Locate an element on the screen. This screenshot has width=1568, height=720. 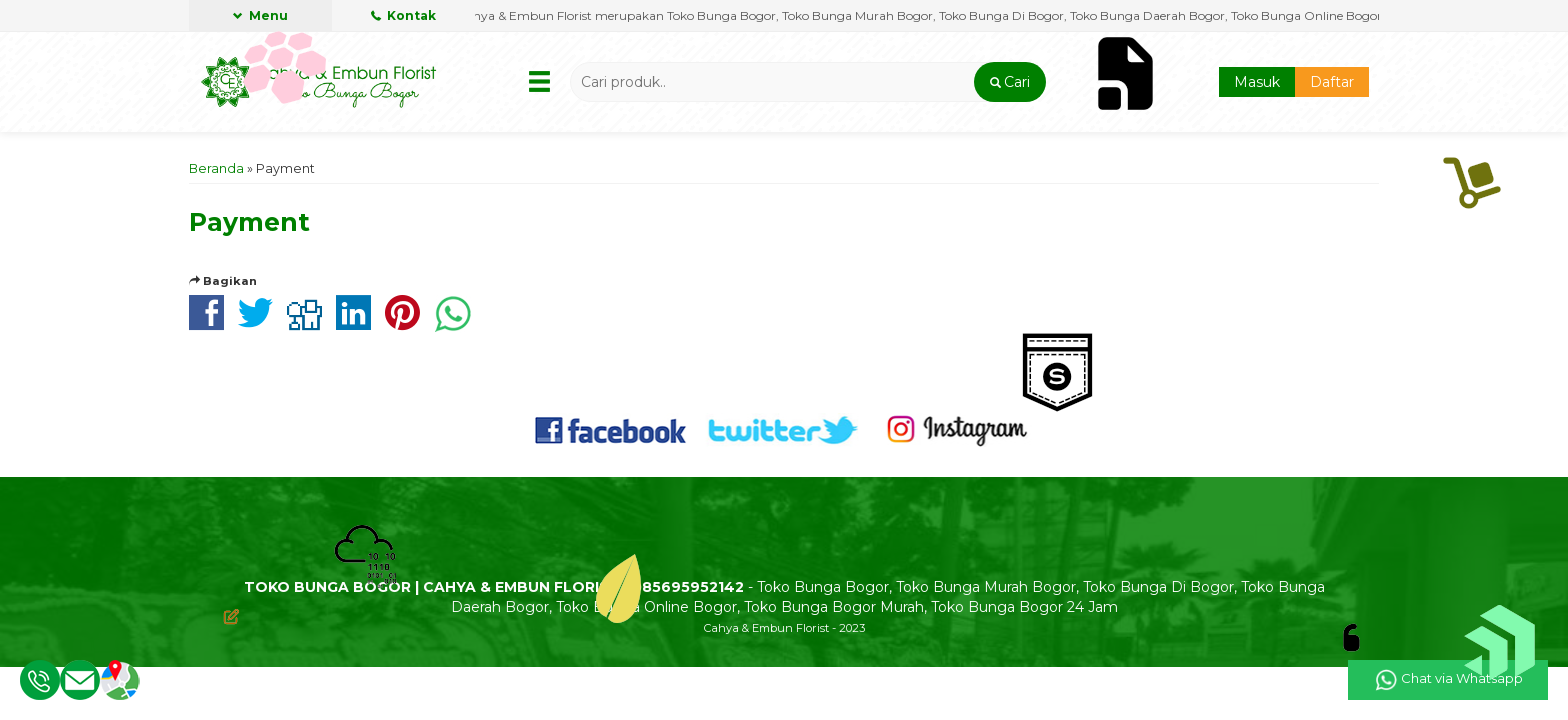
shipping or delivery in progress is located at coordinates (1472, 183).